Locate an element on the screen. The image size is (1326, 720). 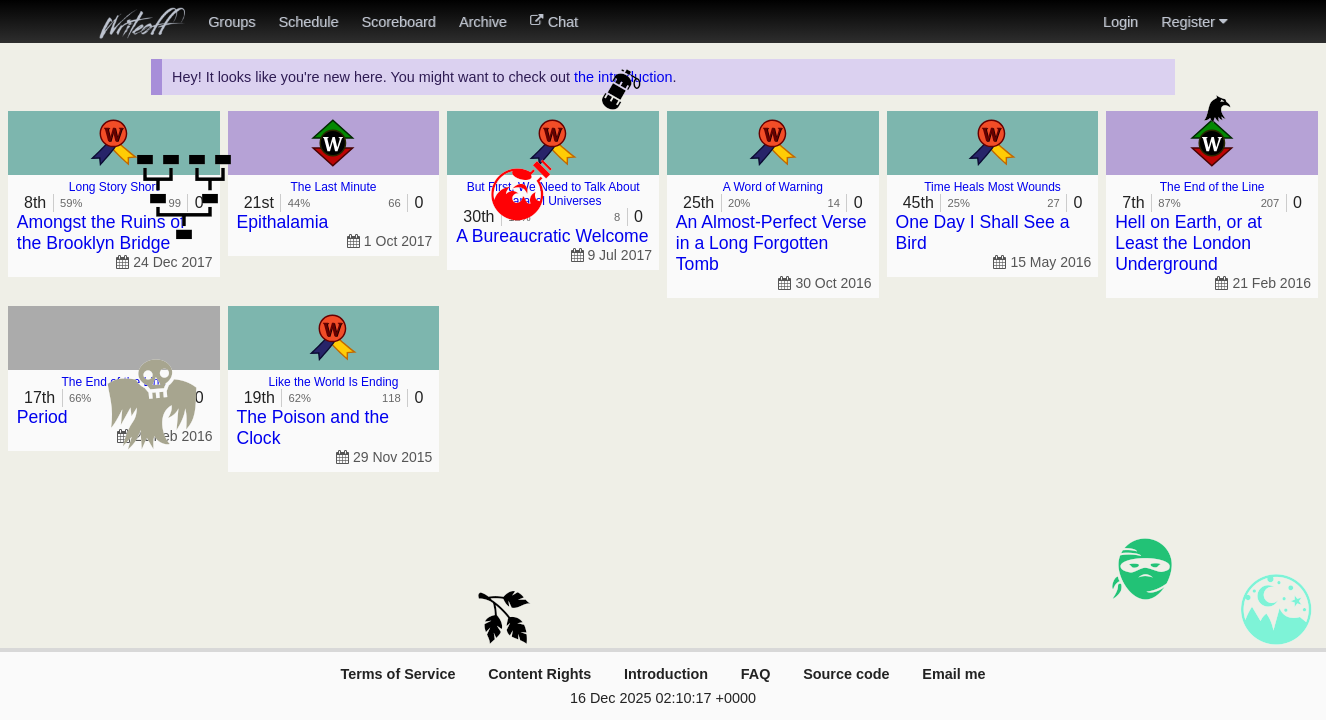
select eagle as your team mascot or avatar is located at coordinates (1217, 109).